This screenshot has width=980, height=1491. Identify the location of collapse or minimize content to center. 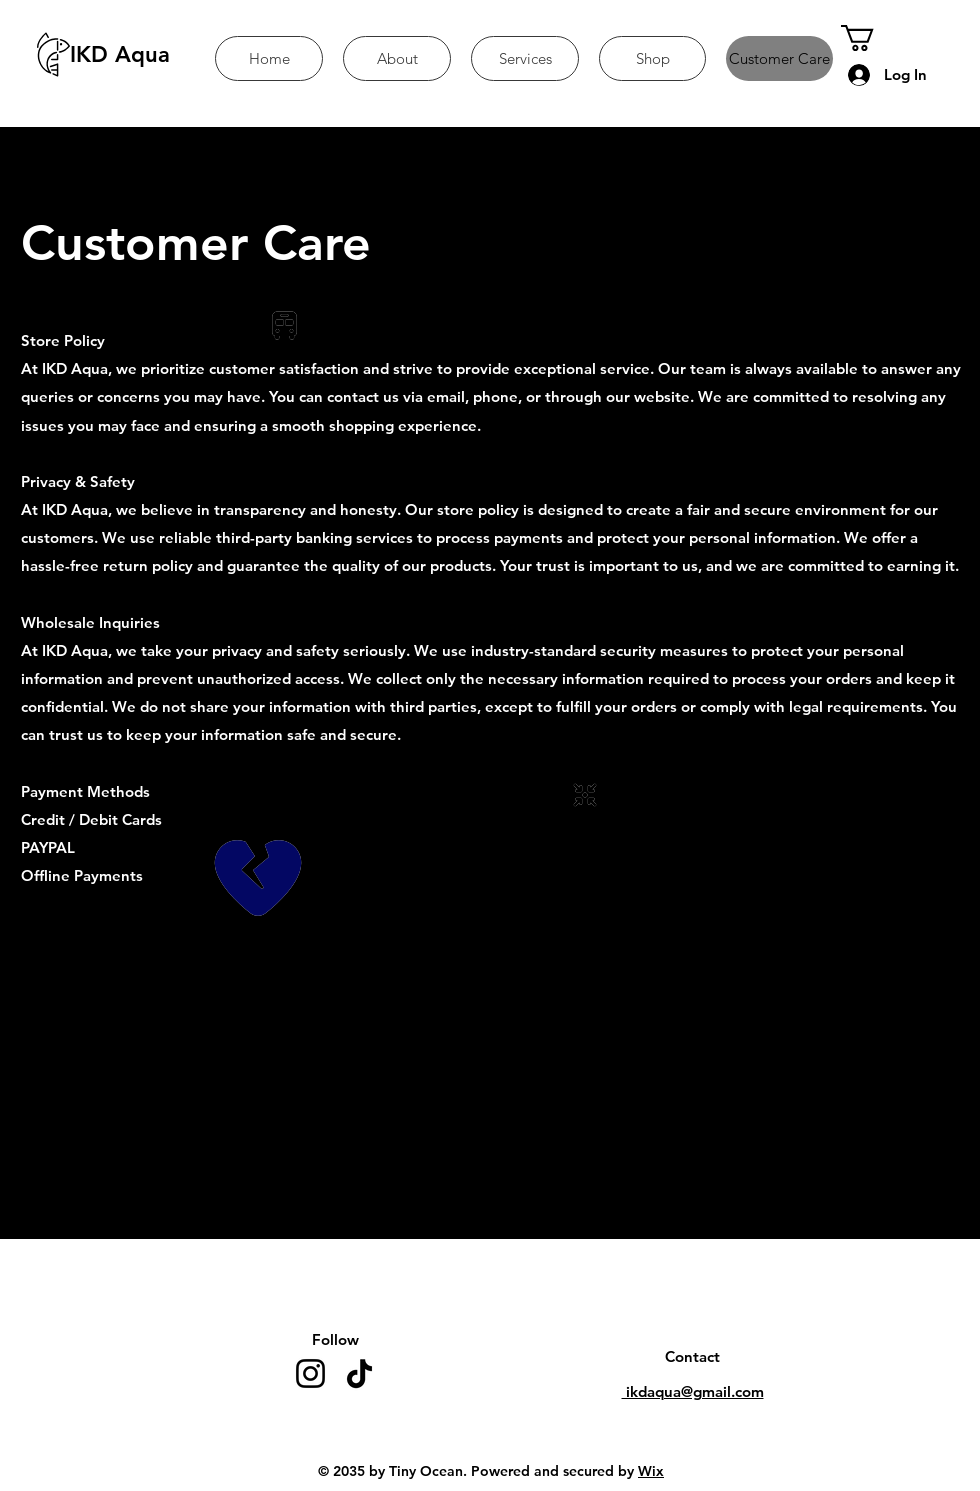
(585, 795).